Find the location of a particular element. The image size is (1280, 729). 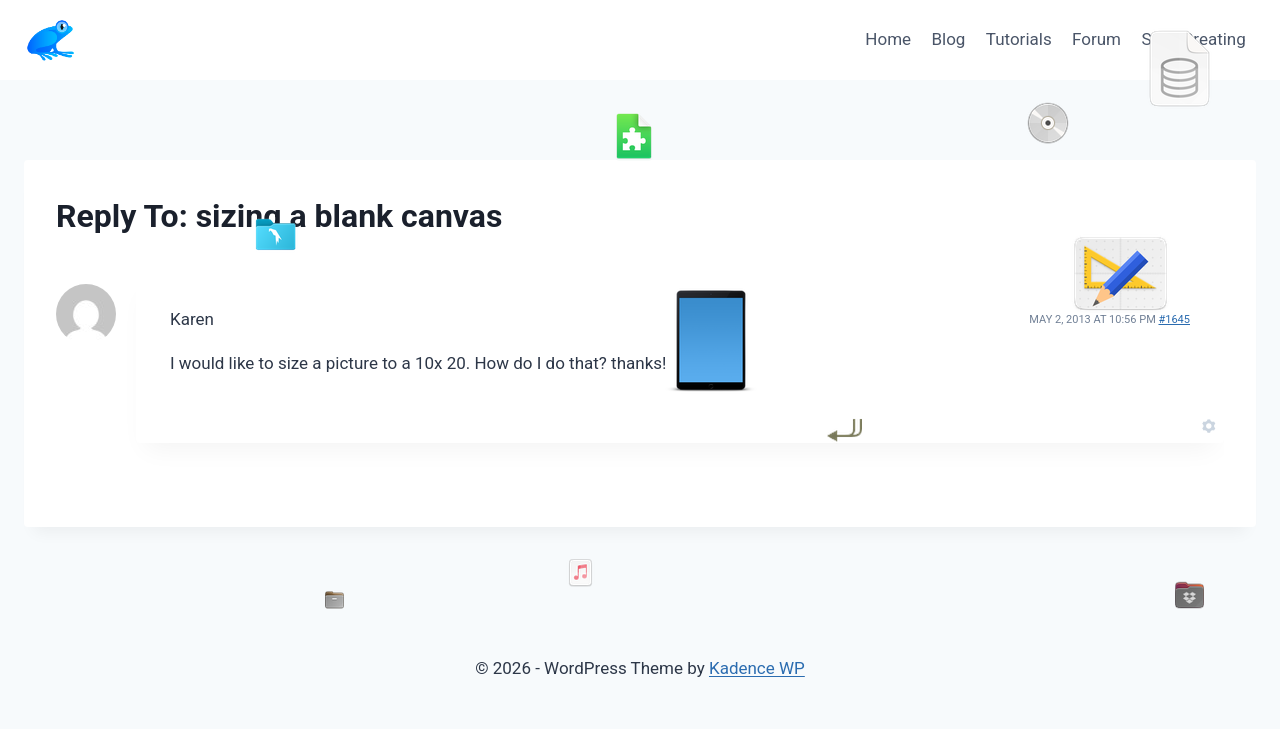

access system accessories and utility applications is located at coordinates (1120, 273).